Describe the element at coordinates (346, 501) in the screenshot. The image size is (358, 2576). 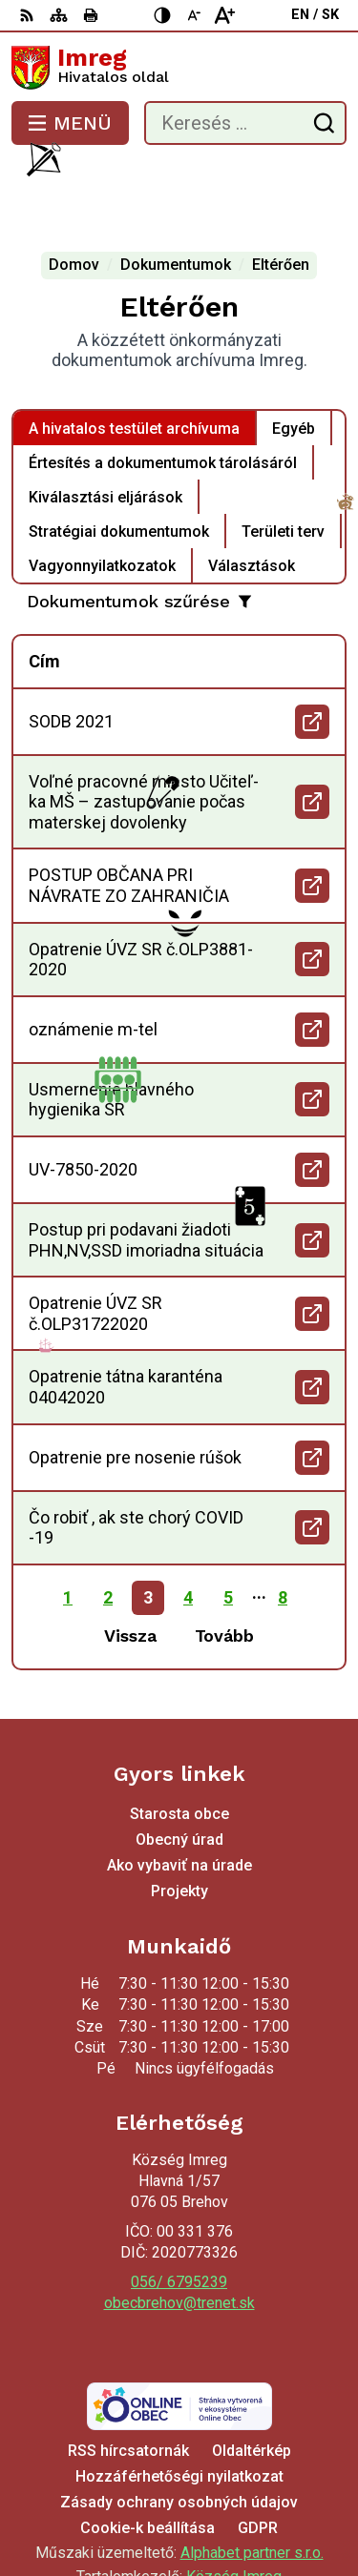
I see `indicates rabbit or bunny-related content` at that location.